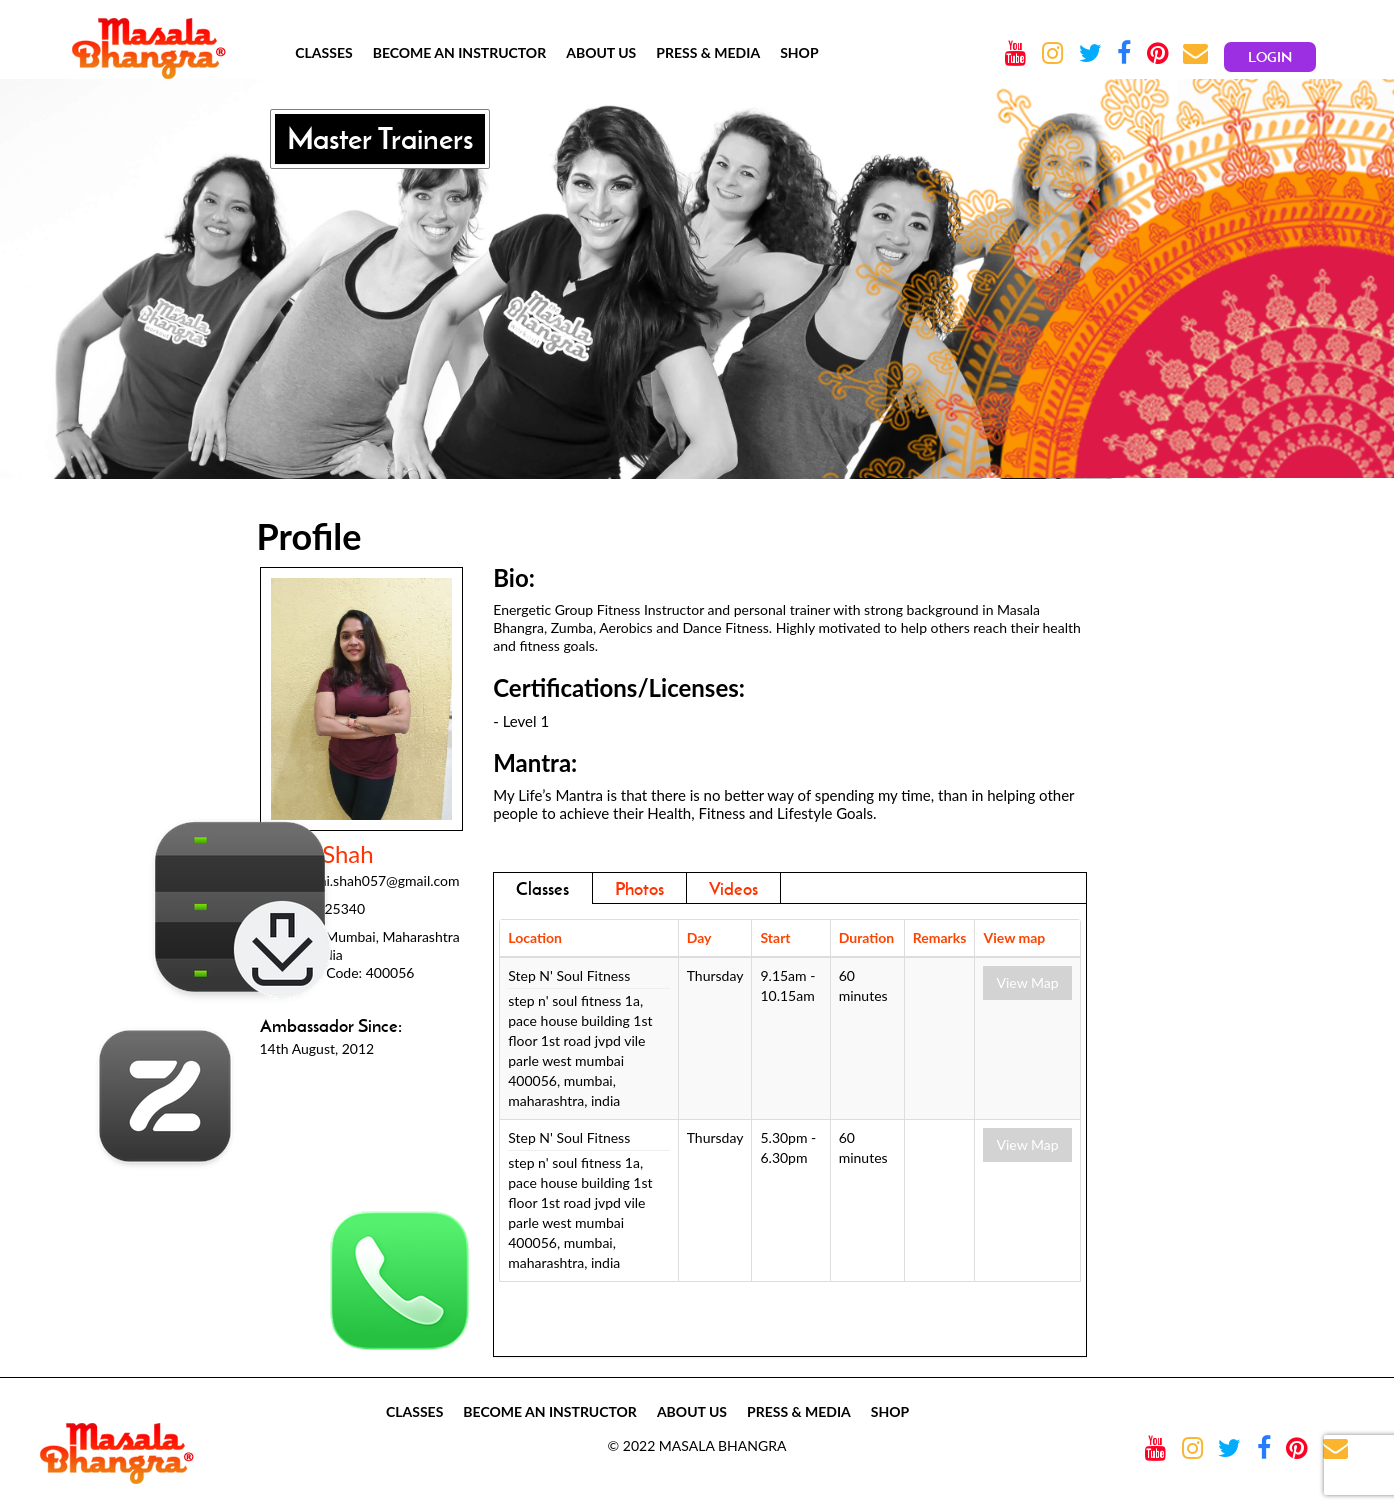  I want to click on configure network server installation settings, so click(240, 907).